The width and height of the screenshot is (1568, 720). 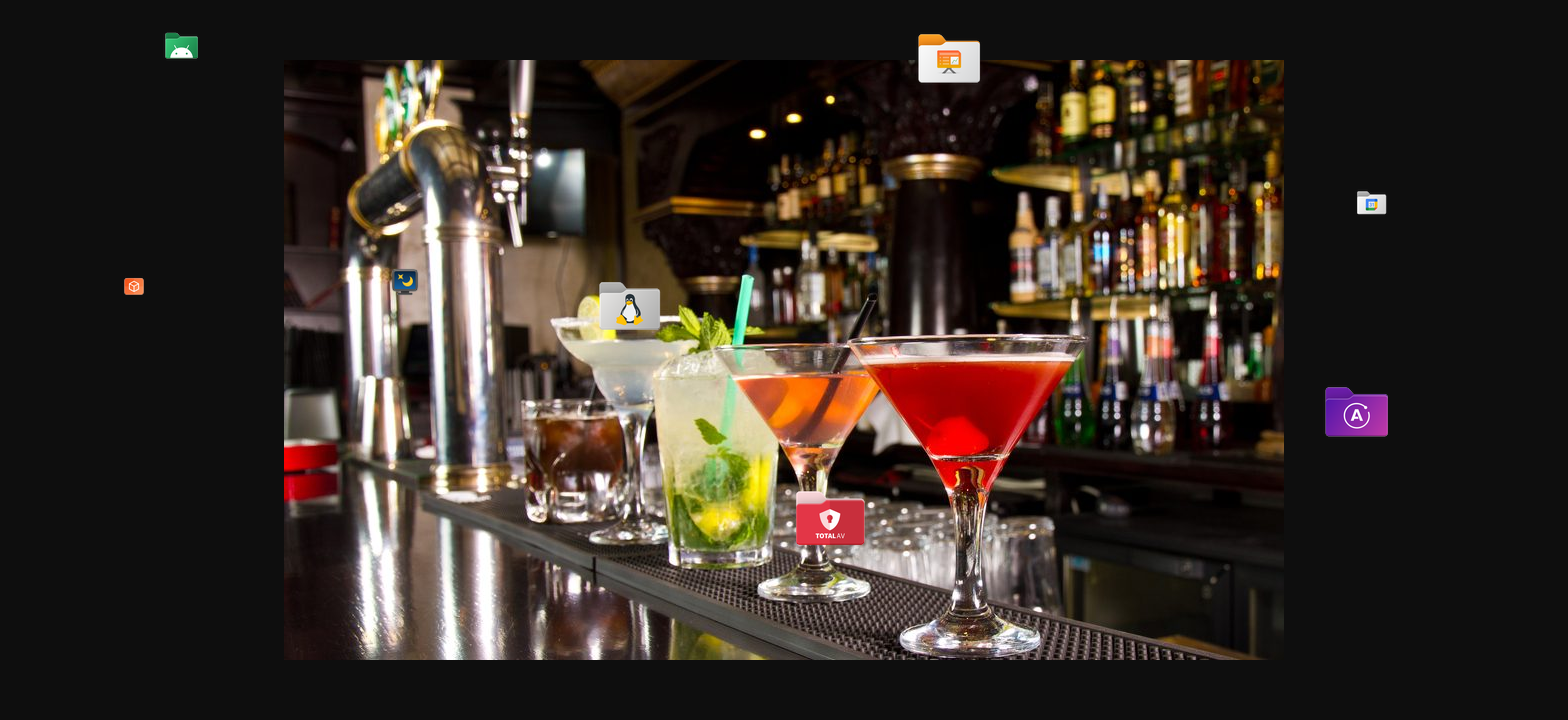 I want to click on open android-related files folder, so click(x=181, y=46).